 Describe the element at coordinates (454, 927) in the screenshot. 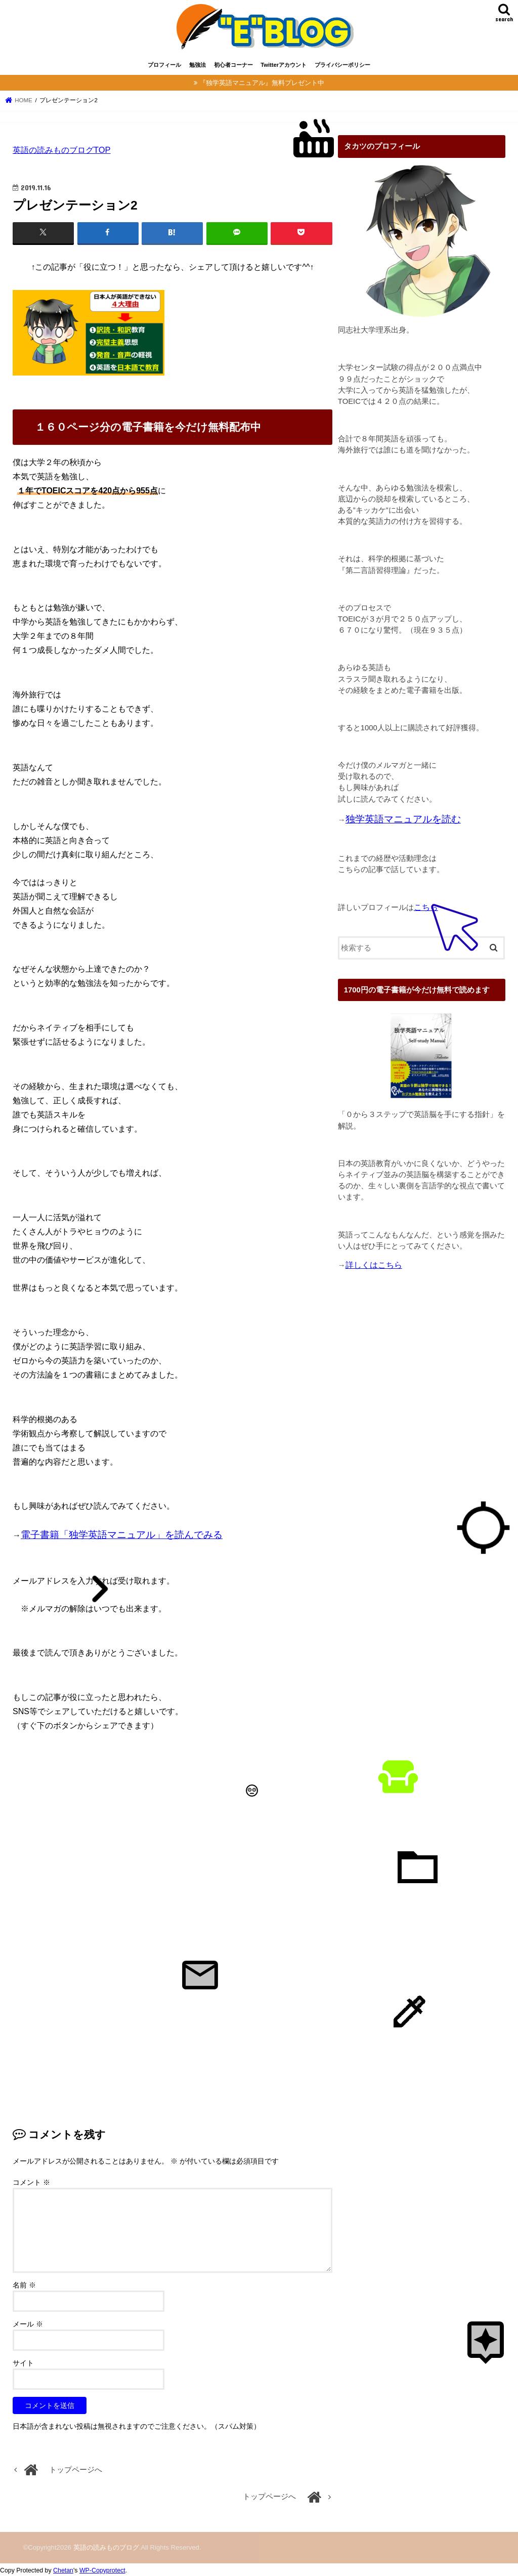

I see `mouse cursor indicator` at that location.